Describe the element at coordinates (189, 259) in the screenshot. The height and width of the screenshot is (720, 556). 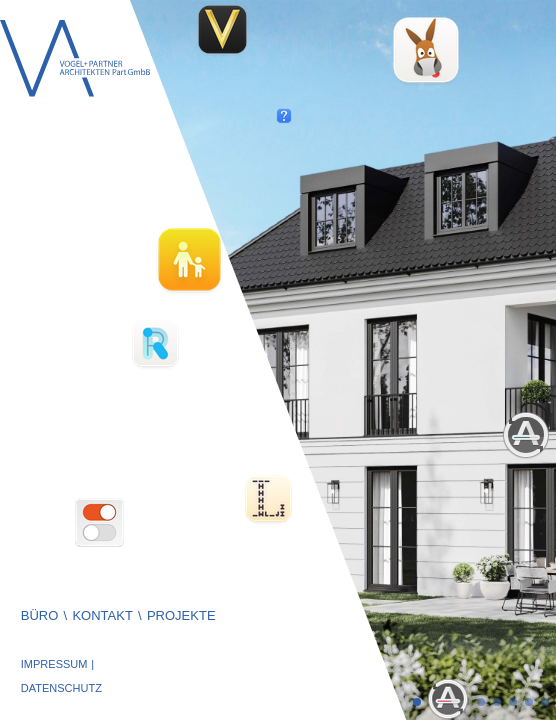
I see `open parental controls settings` at that location.